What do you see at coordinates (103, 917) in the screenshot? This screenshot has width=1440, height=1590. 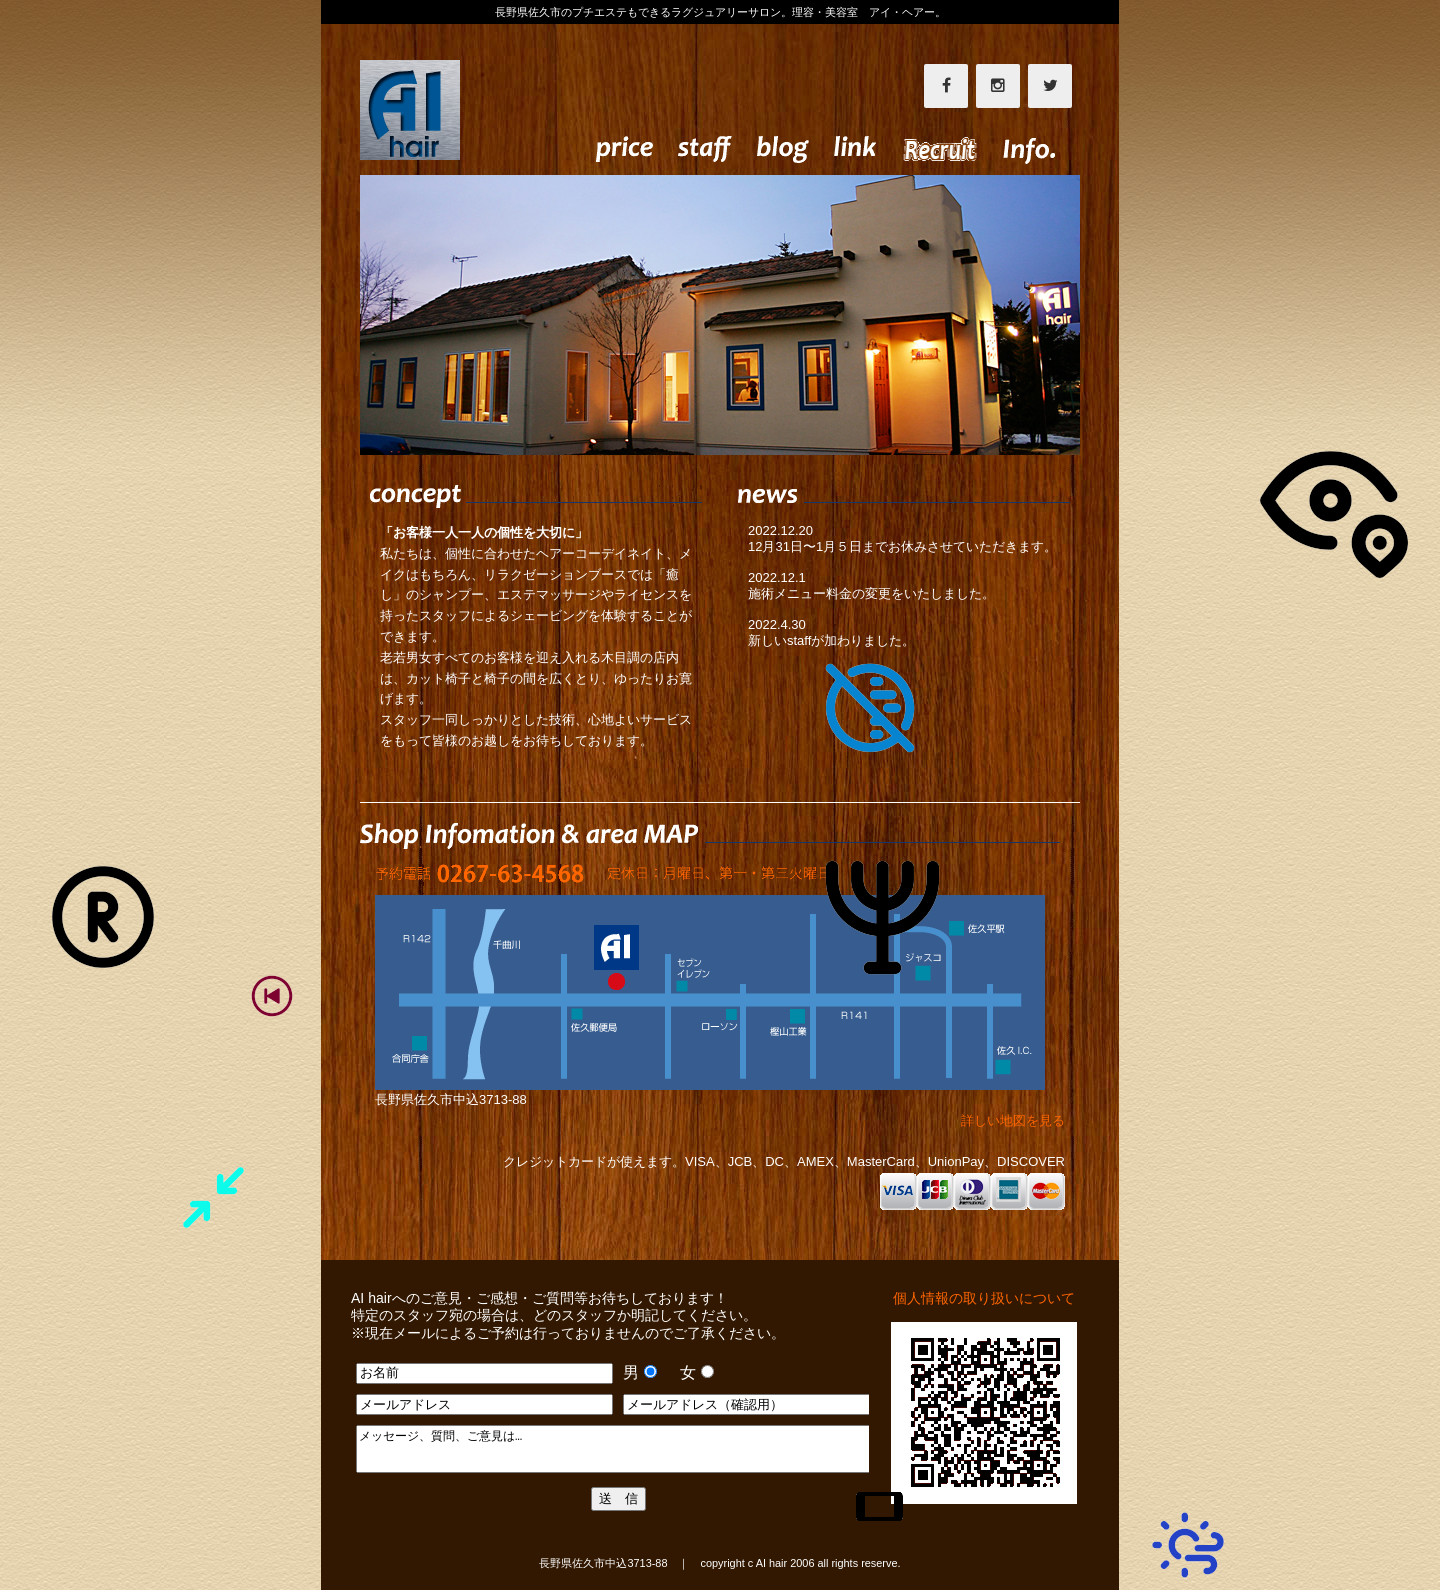 I see `indicates registered trademark symbol` at bounding box center [103, 917].